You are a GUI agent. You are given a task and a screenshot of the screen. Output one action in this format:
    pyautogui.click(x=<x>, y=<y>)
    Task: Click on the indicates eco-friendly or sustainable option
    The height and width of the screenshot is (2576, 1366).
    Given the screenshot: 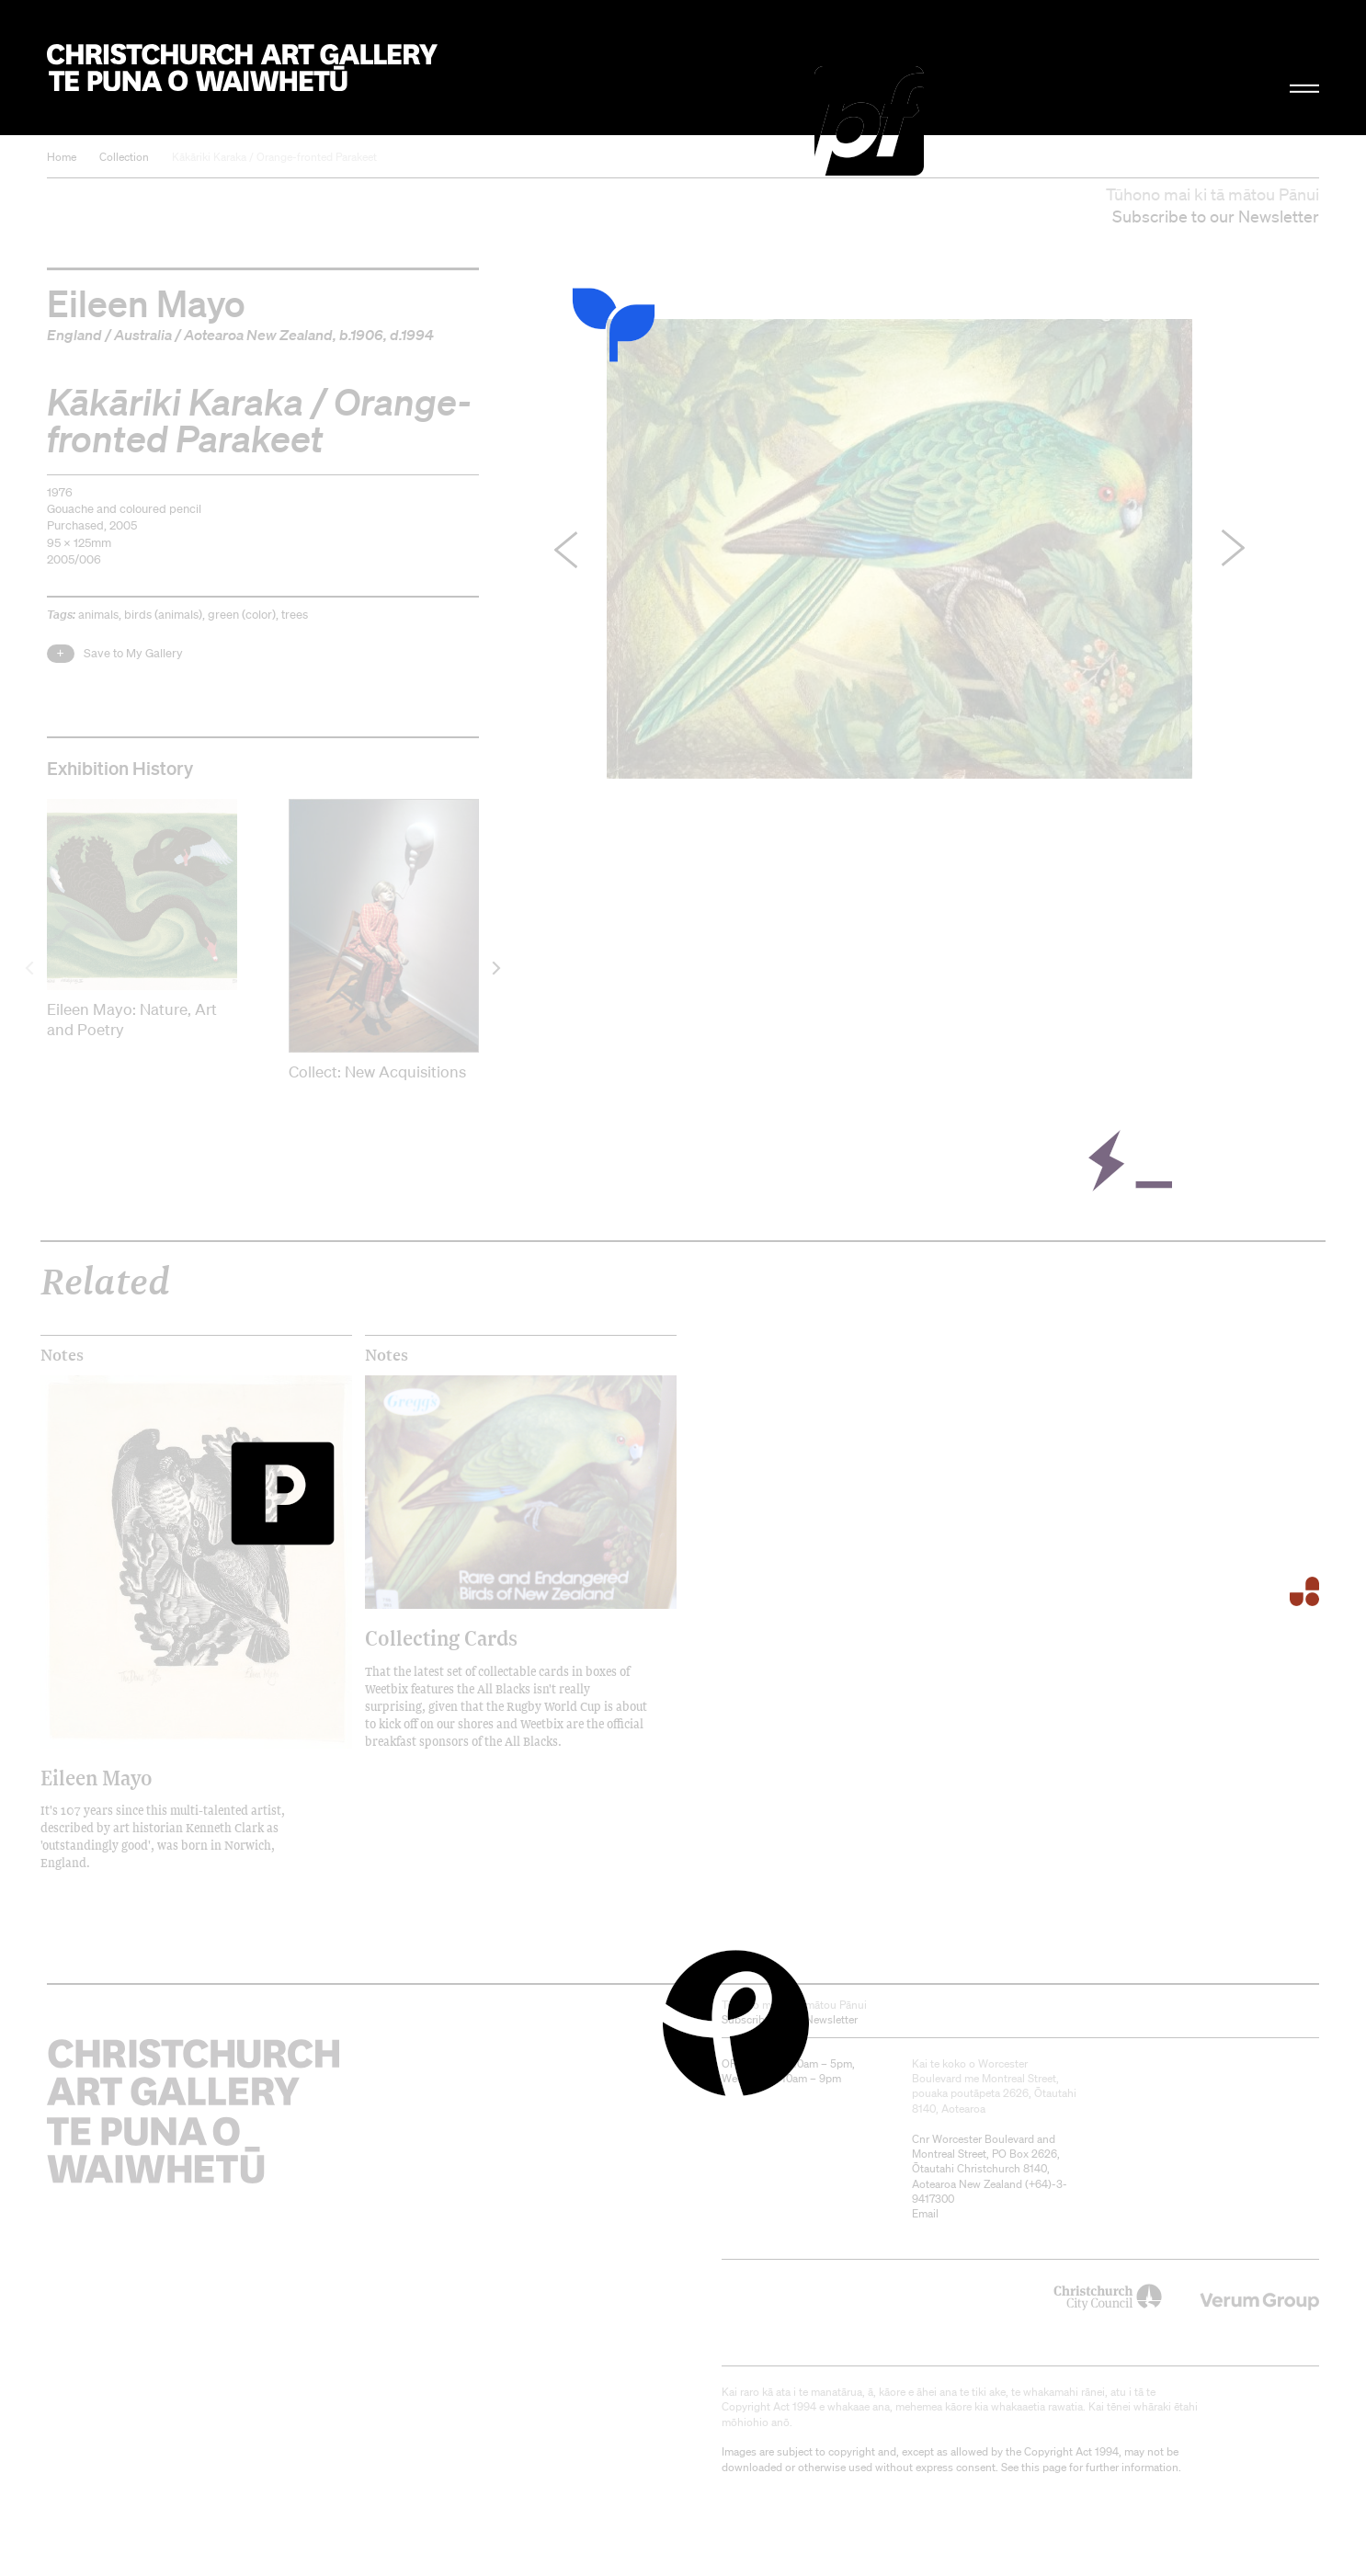 What is the action you would take?
    pyautogui.click(x=613, y=325)
    